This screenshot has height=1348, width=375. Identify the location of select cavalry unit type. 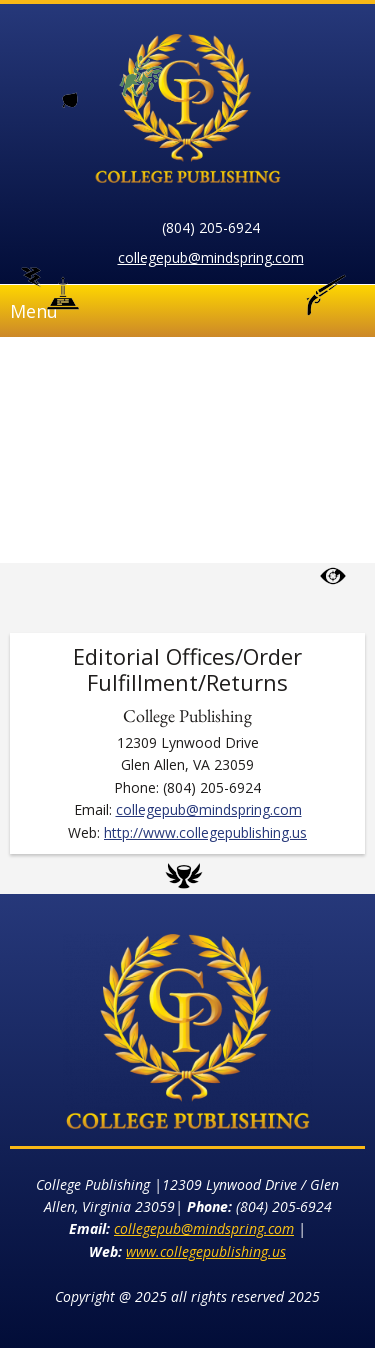
(141, 76).